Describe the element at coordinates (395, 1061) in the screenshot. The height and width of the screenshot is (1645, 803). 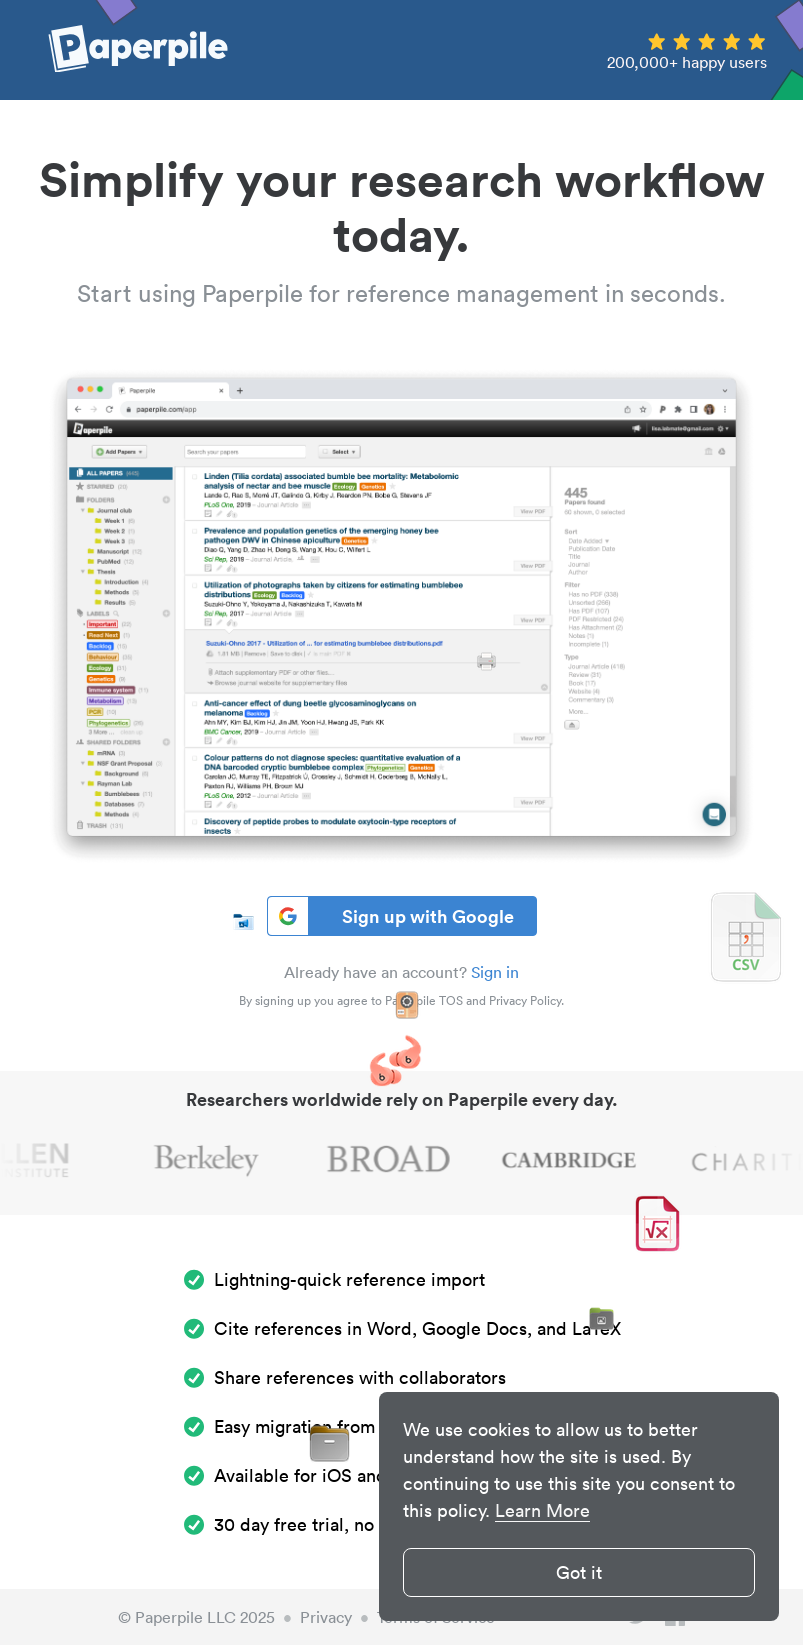
I see `beats fit pro earbuds in coral pink` at that location.